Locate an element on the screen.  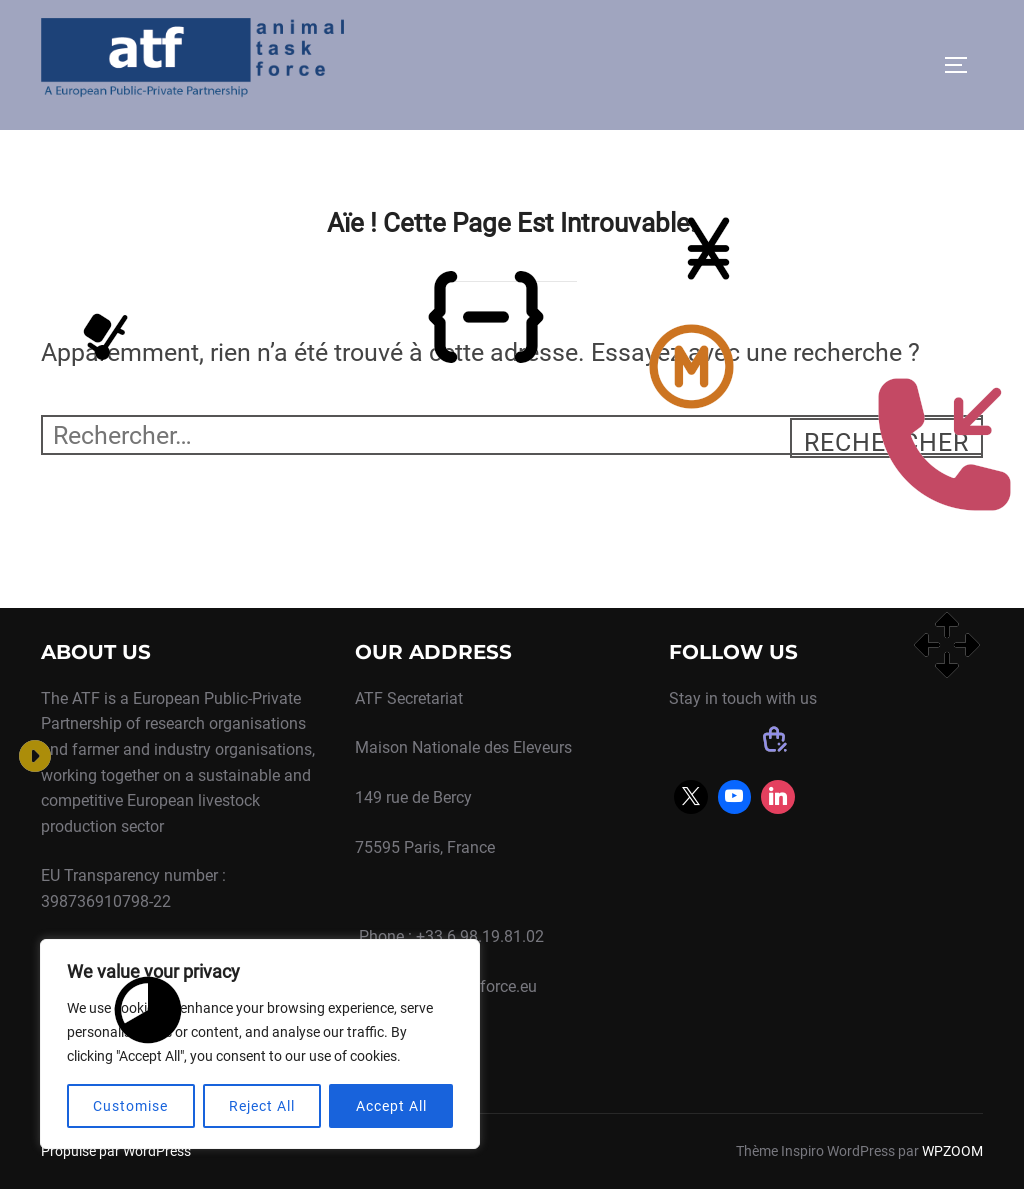
remove a code block or snippet is located at coordinates (486, 317).